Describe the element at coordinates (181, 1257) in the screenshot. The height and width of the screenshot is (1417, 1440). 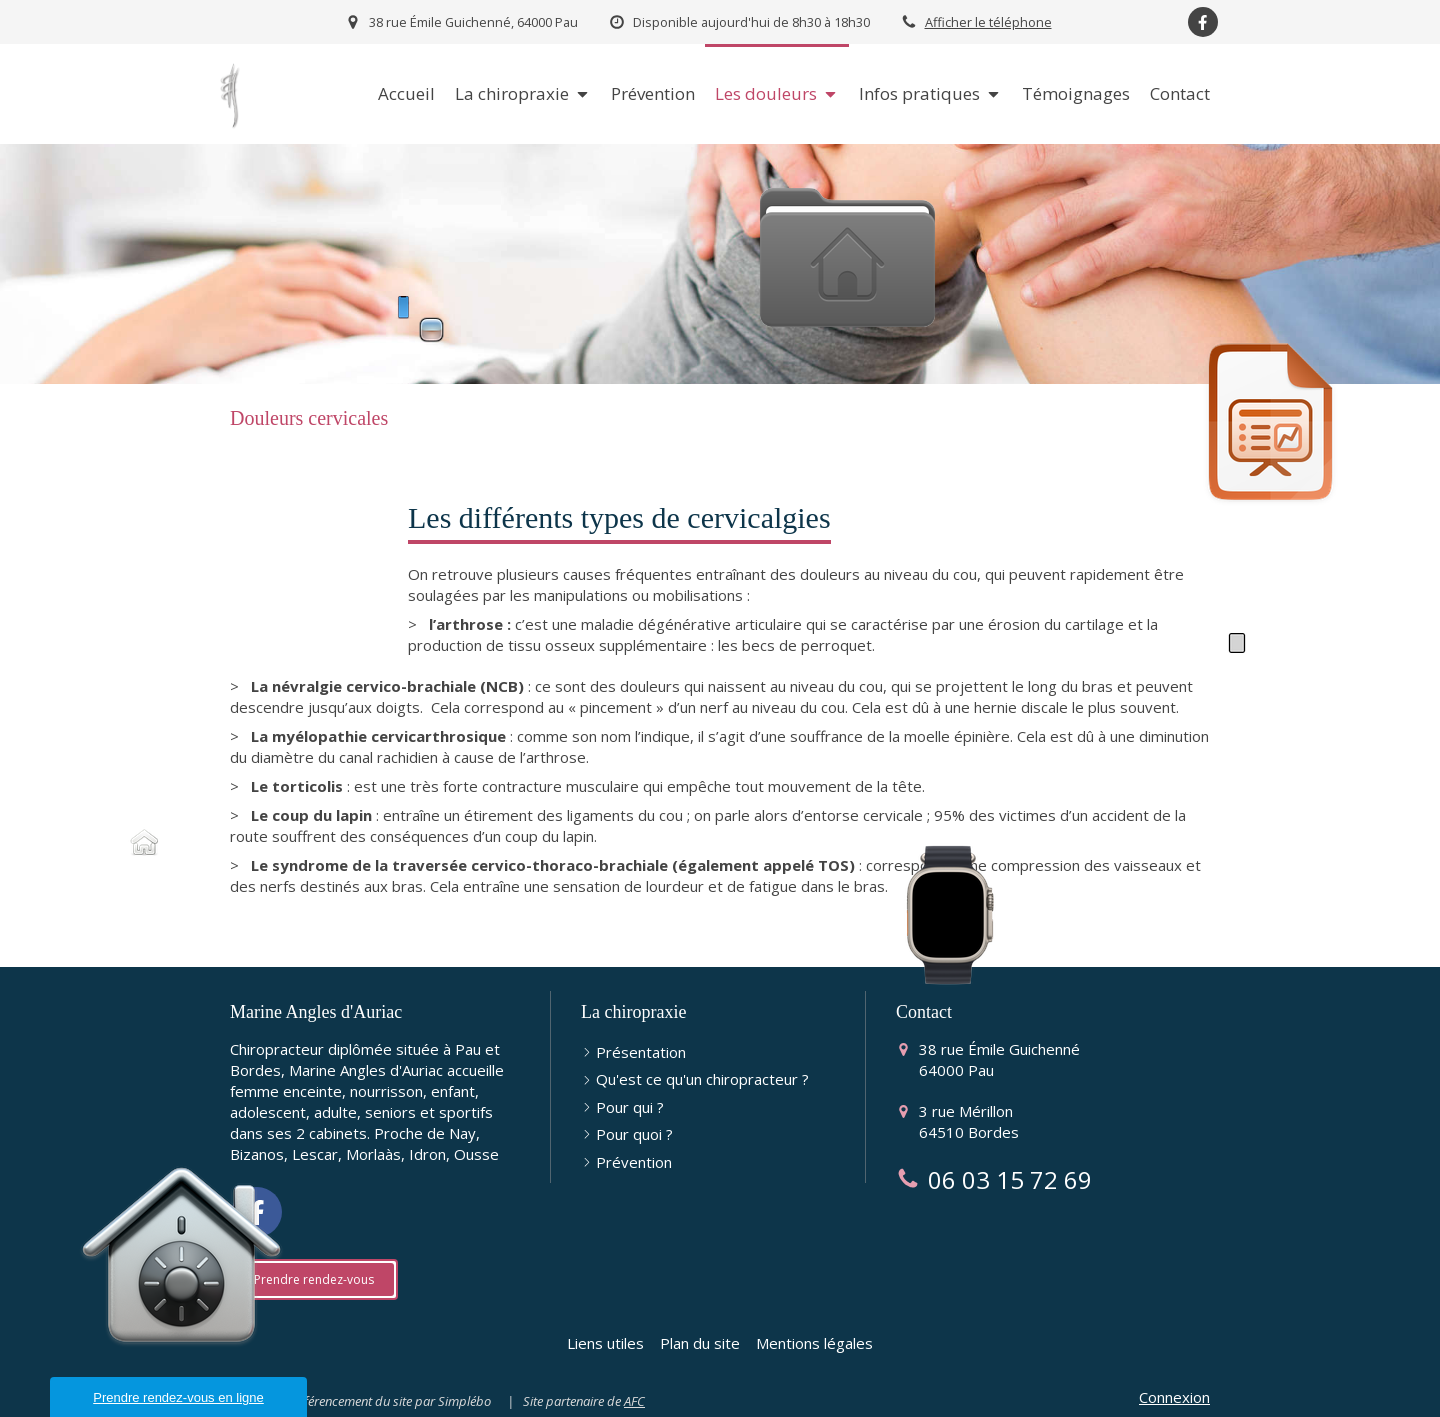
I see `system alert for kernel extension approval` at that location.